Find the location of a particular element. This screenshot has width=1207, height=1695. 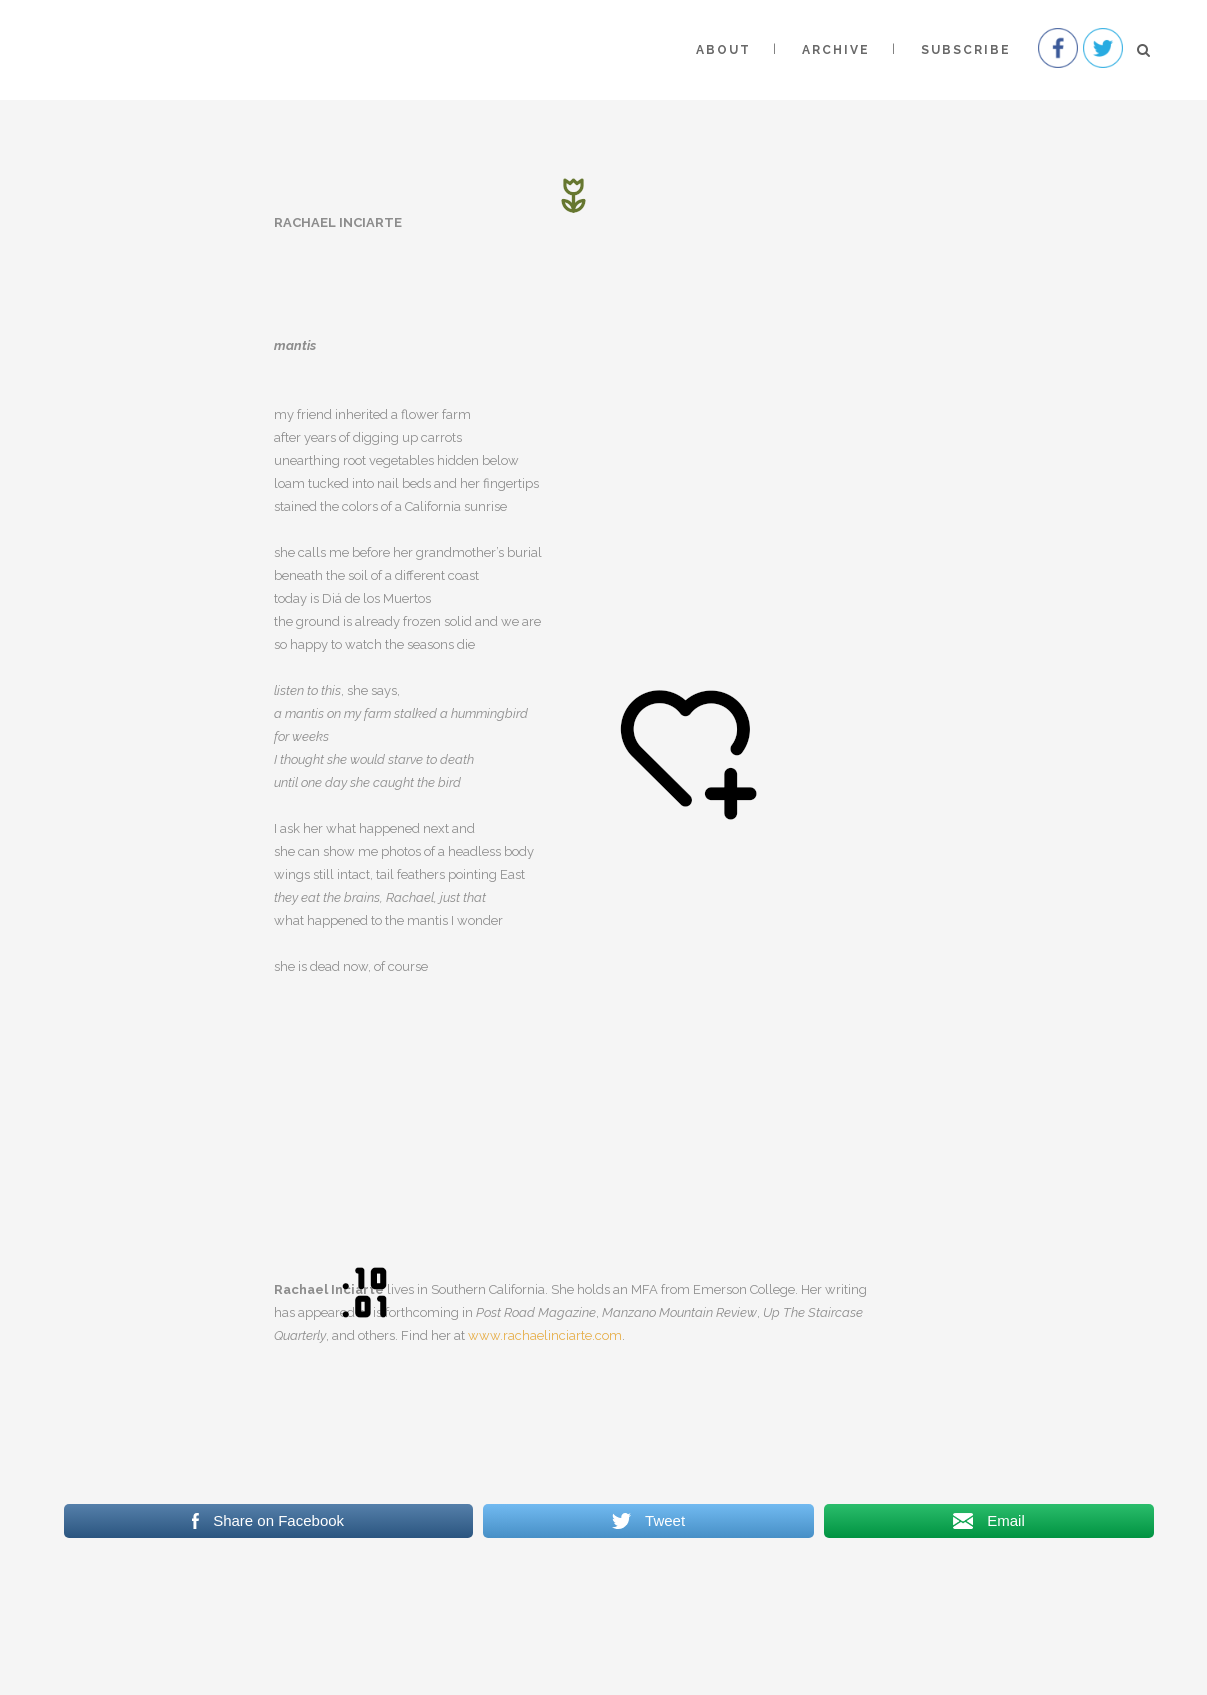

enable macro or close-up photography mode is located at coordinates (573, 195).